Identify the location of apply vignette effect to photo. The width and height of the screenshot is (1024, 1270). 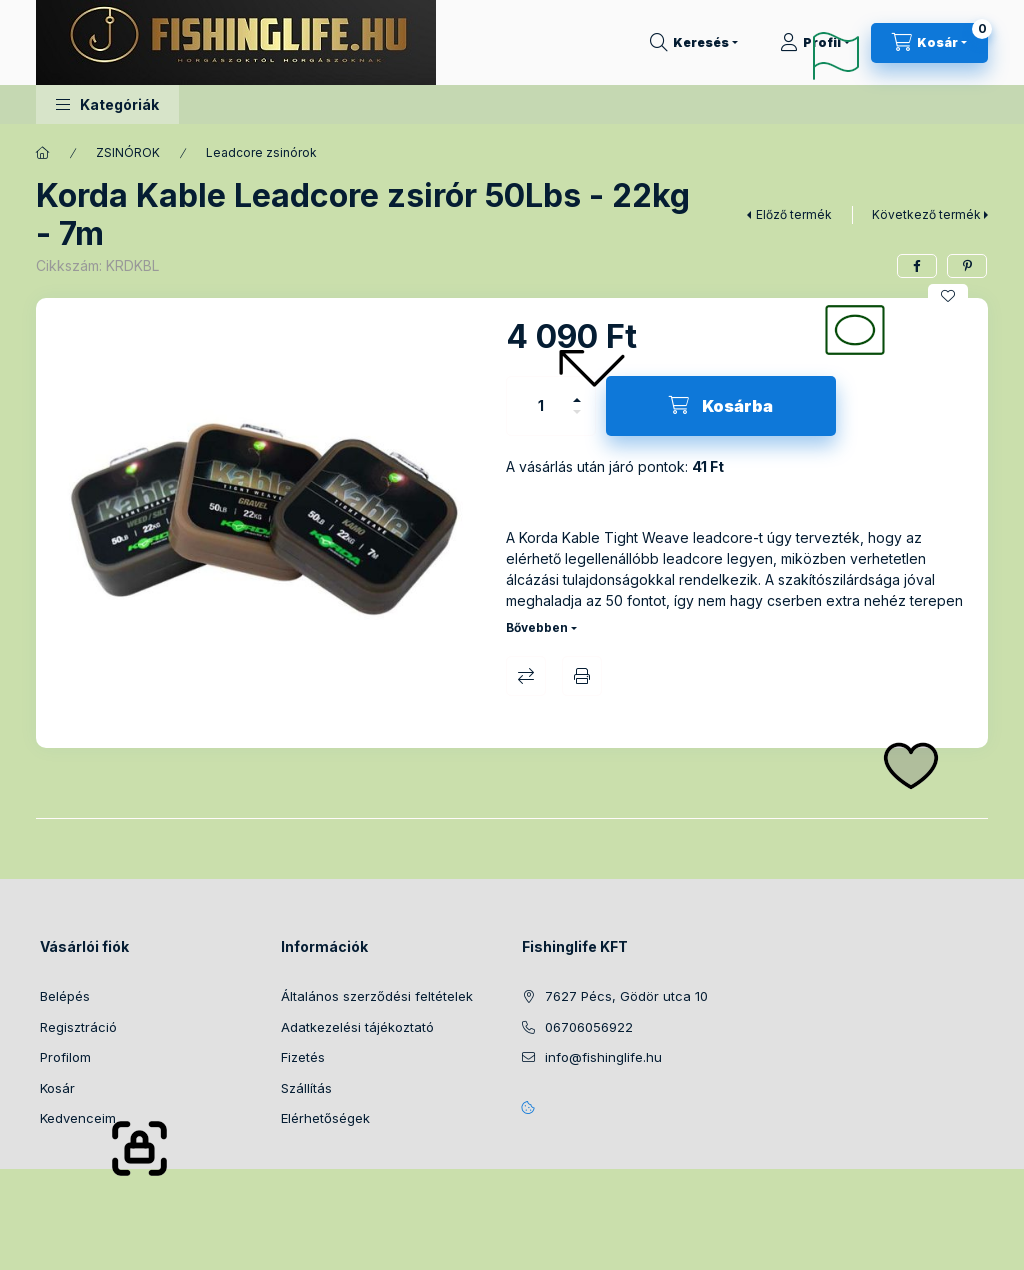
(855, 330).